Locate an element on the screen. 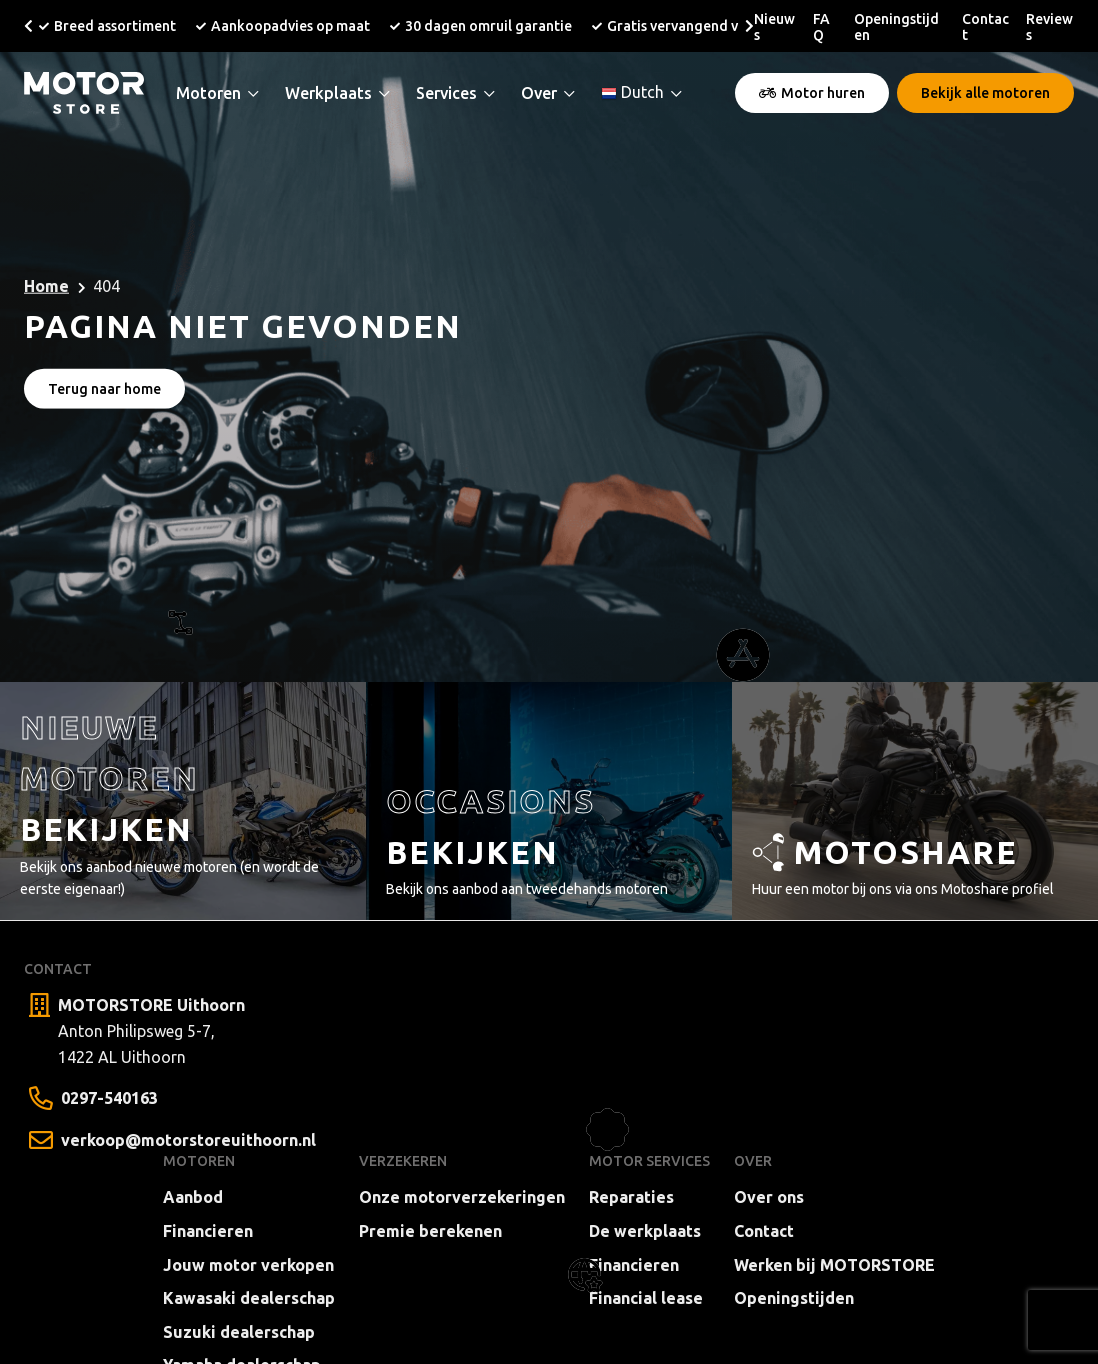  open the apple app store is located at coordinates (743, 655).